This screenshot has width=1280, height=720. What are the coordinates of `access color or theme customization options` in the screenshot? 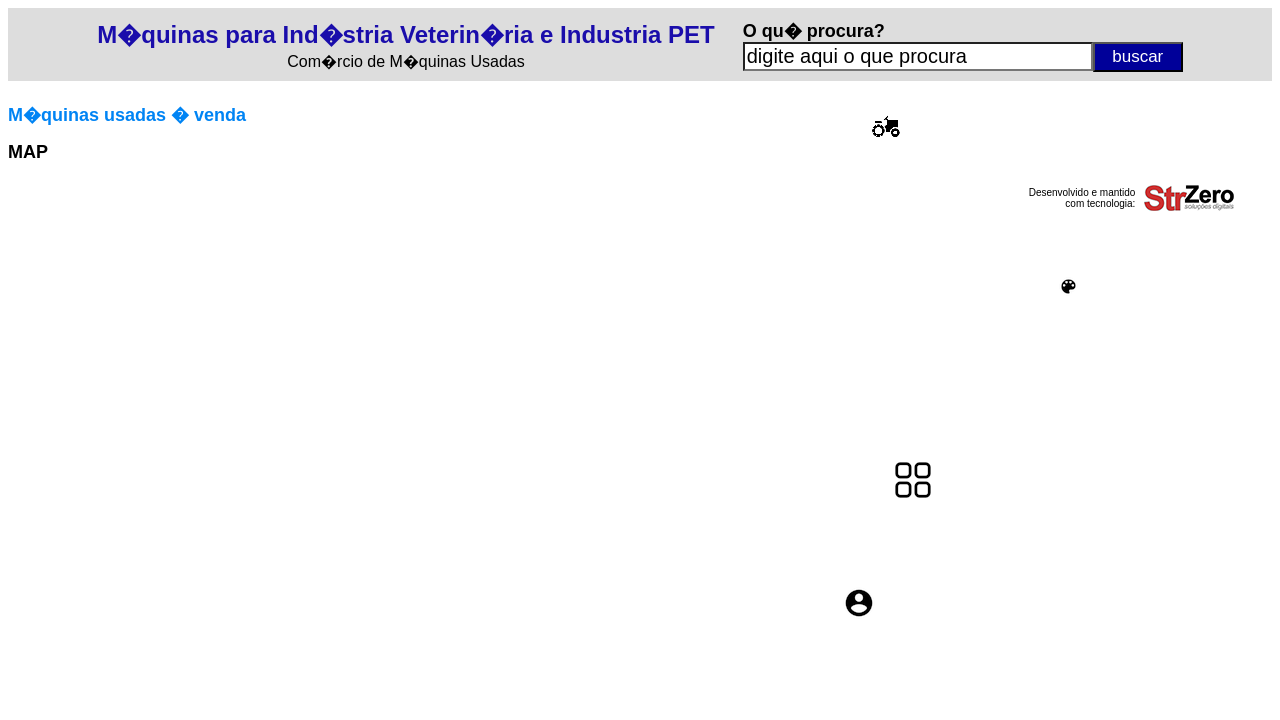 It's located at (1068, 286).